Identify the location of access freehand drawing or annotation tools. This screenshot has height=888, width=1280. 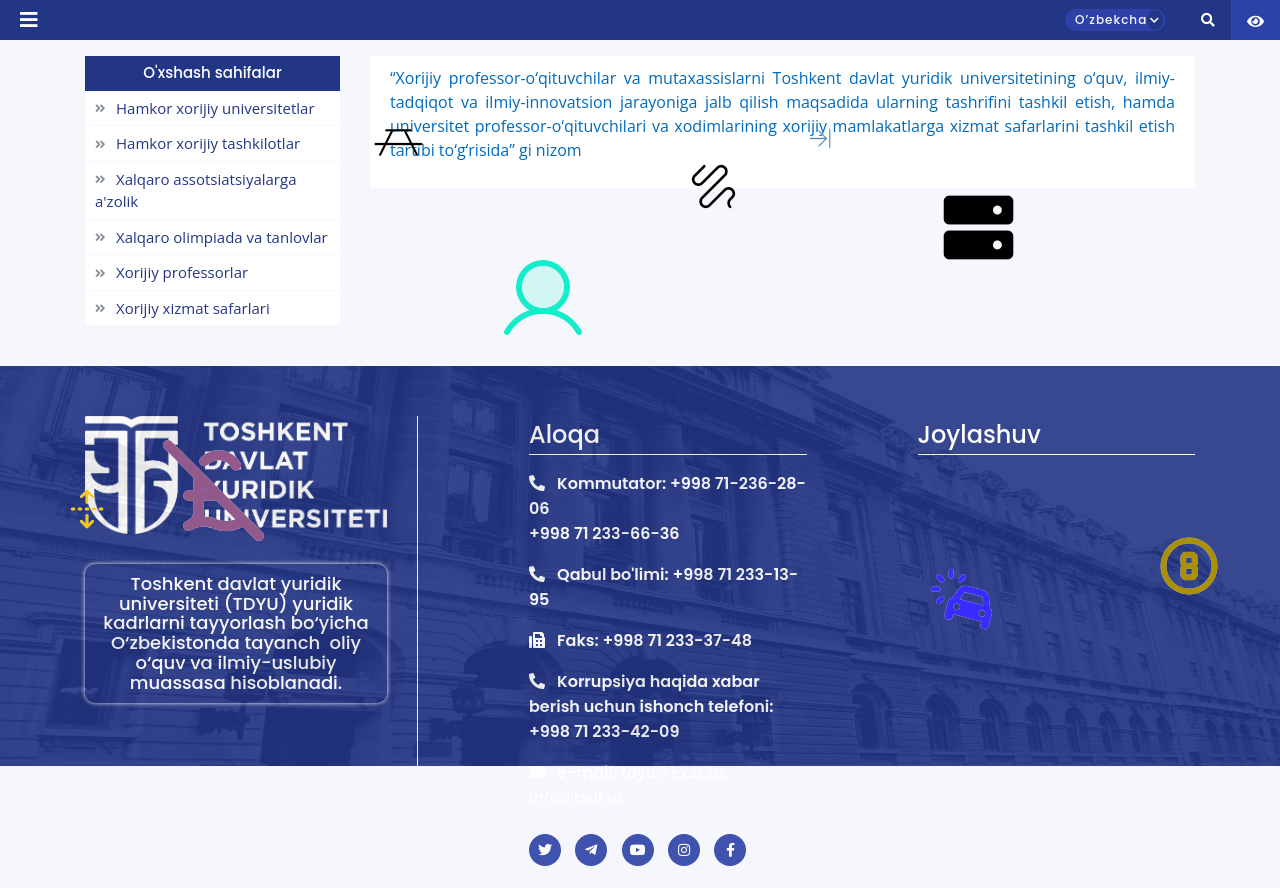
(713, 186).